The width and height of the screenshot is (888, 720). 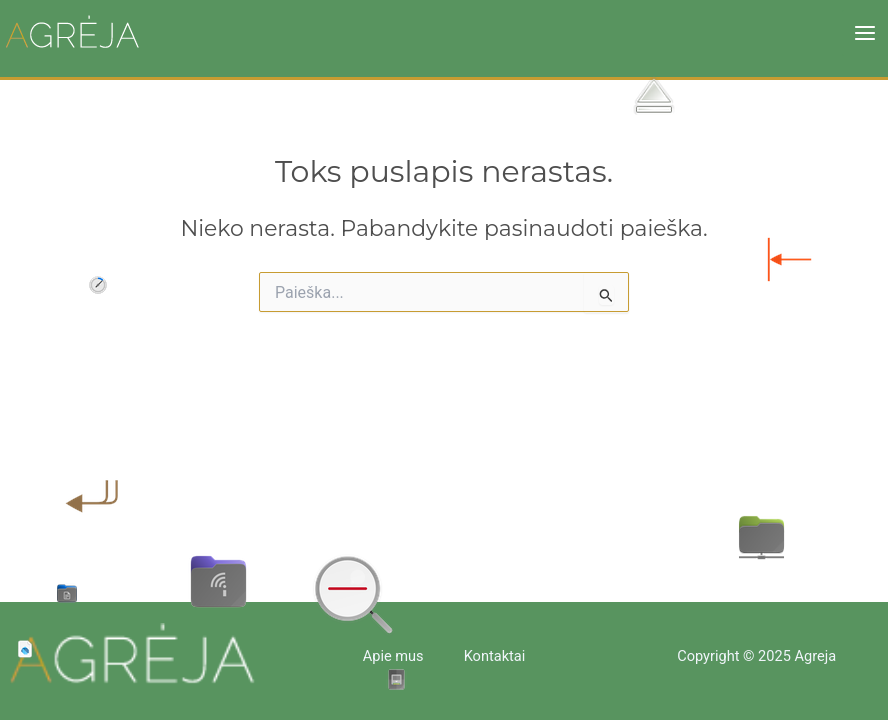 I want to click on eject removable media or disc, so click(x=654, y=97).